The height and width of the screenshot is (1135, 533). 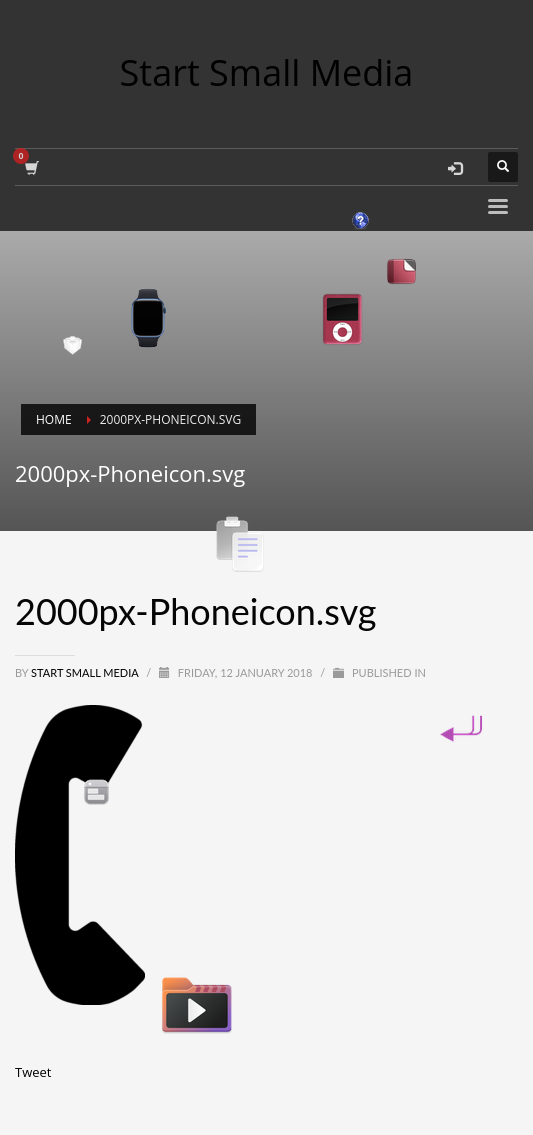 I want to click on access window tiling and layout settings, so click(x=96, y=792).